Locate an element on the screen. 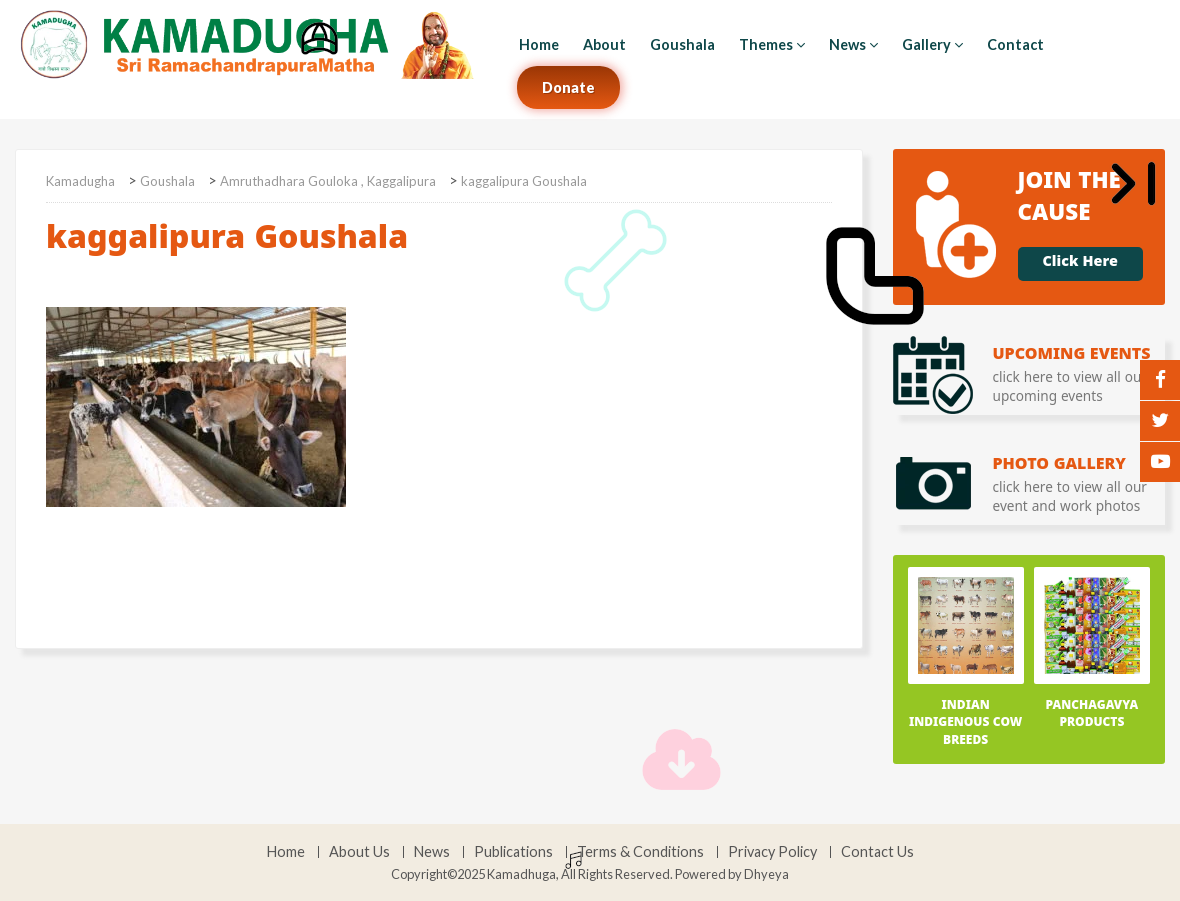 The image size is (1180, 901). download from cloud storage is located at coordinates (681, 759).